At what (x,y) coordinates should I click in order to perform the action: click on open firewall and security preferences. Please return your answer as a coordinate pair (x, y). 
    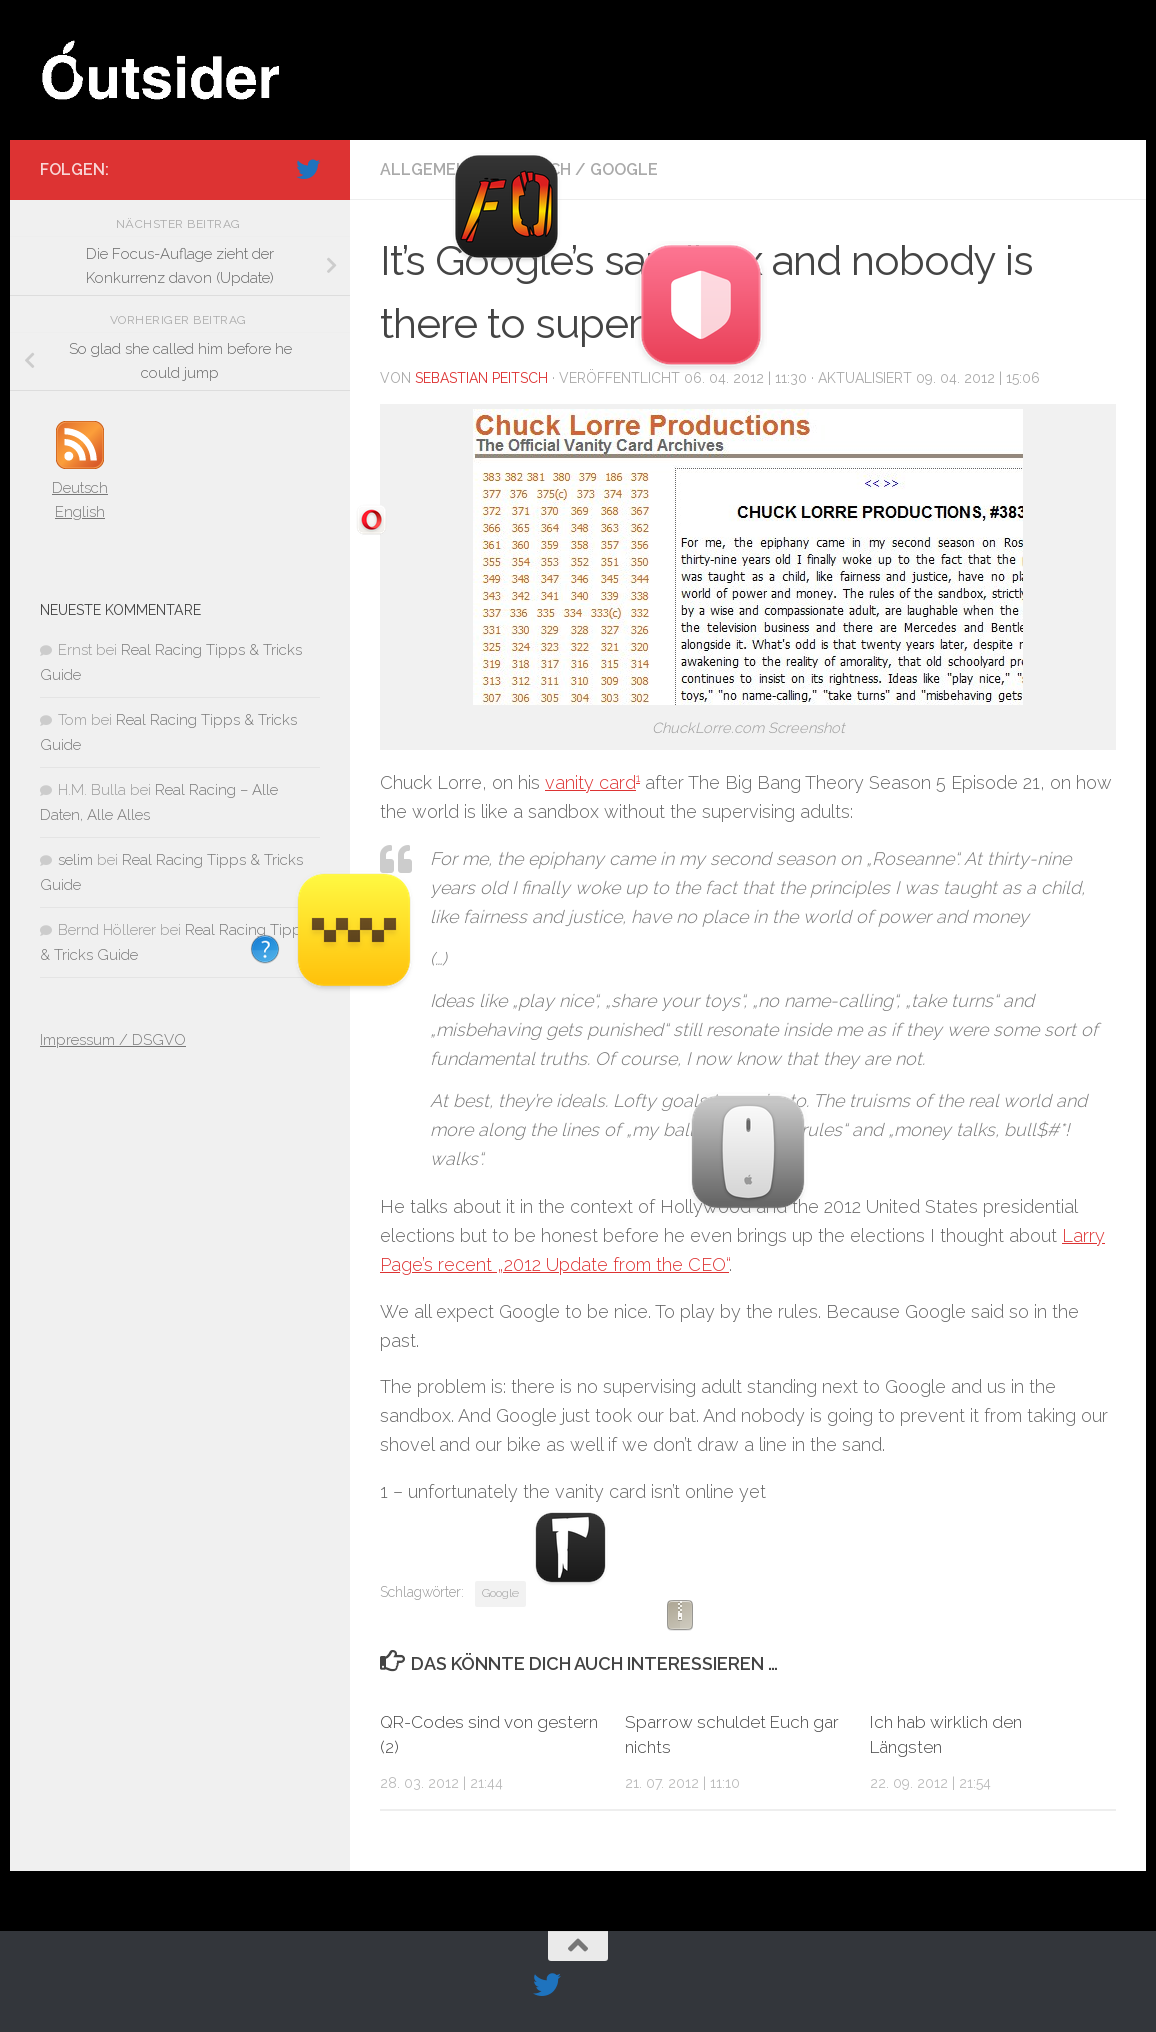
    Looking at the image, I should click on (701, 307).